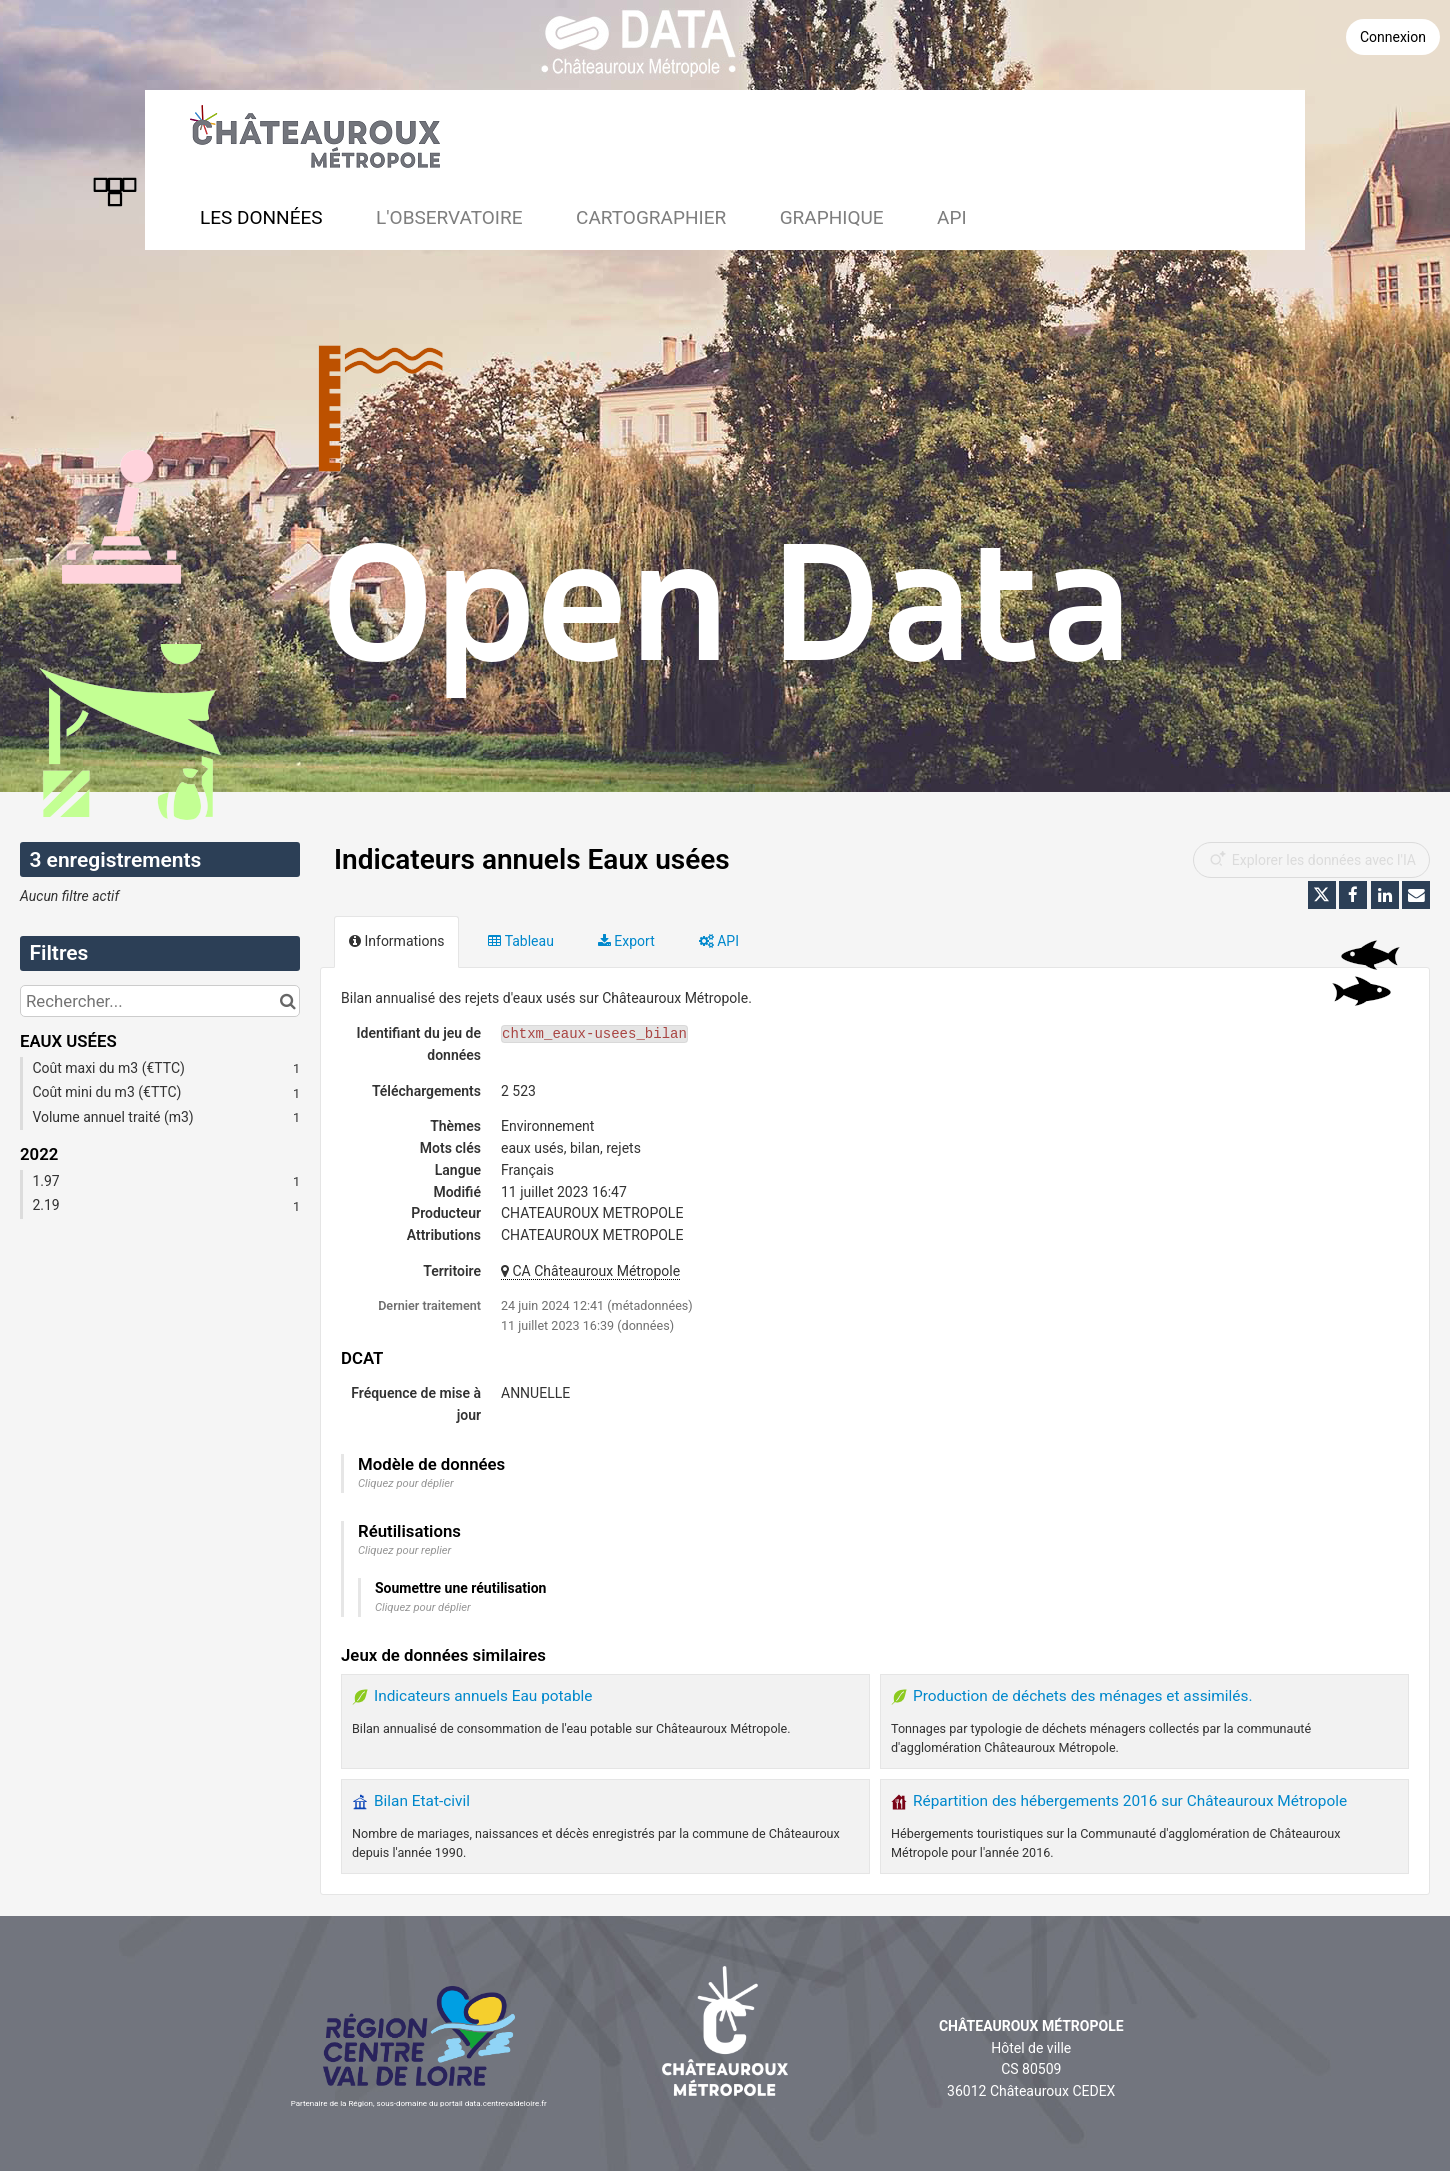 Image resolution: width=1450 pixels, height=2171 pixels. Describe the element at coordinates (121, 514) in the screenshot. I see `access game controls or gaming mode` at that location.